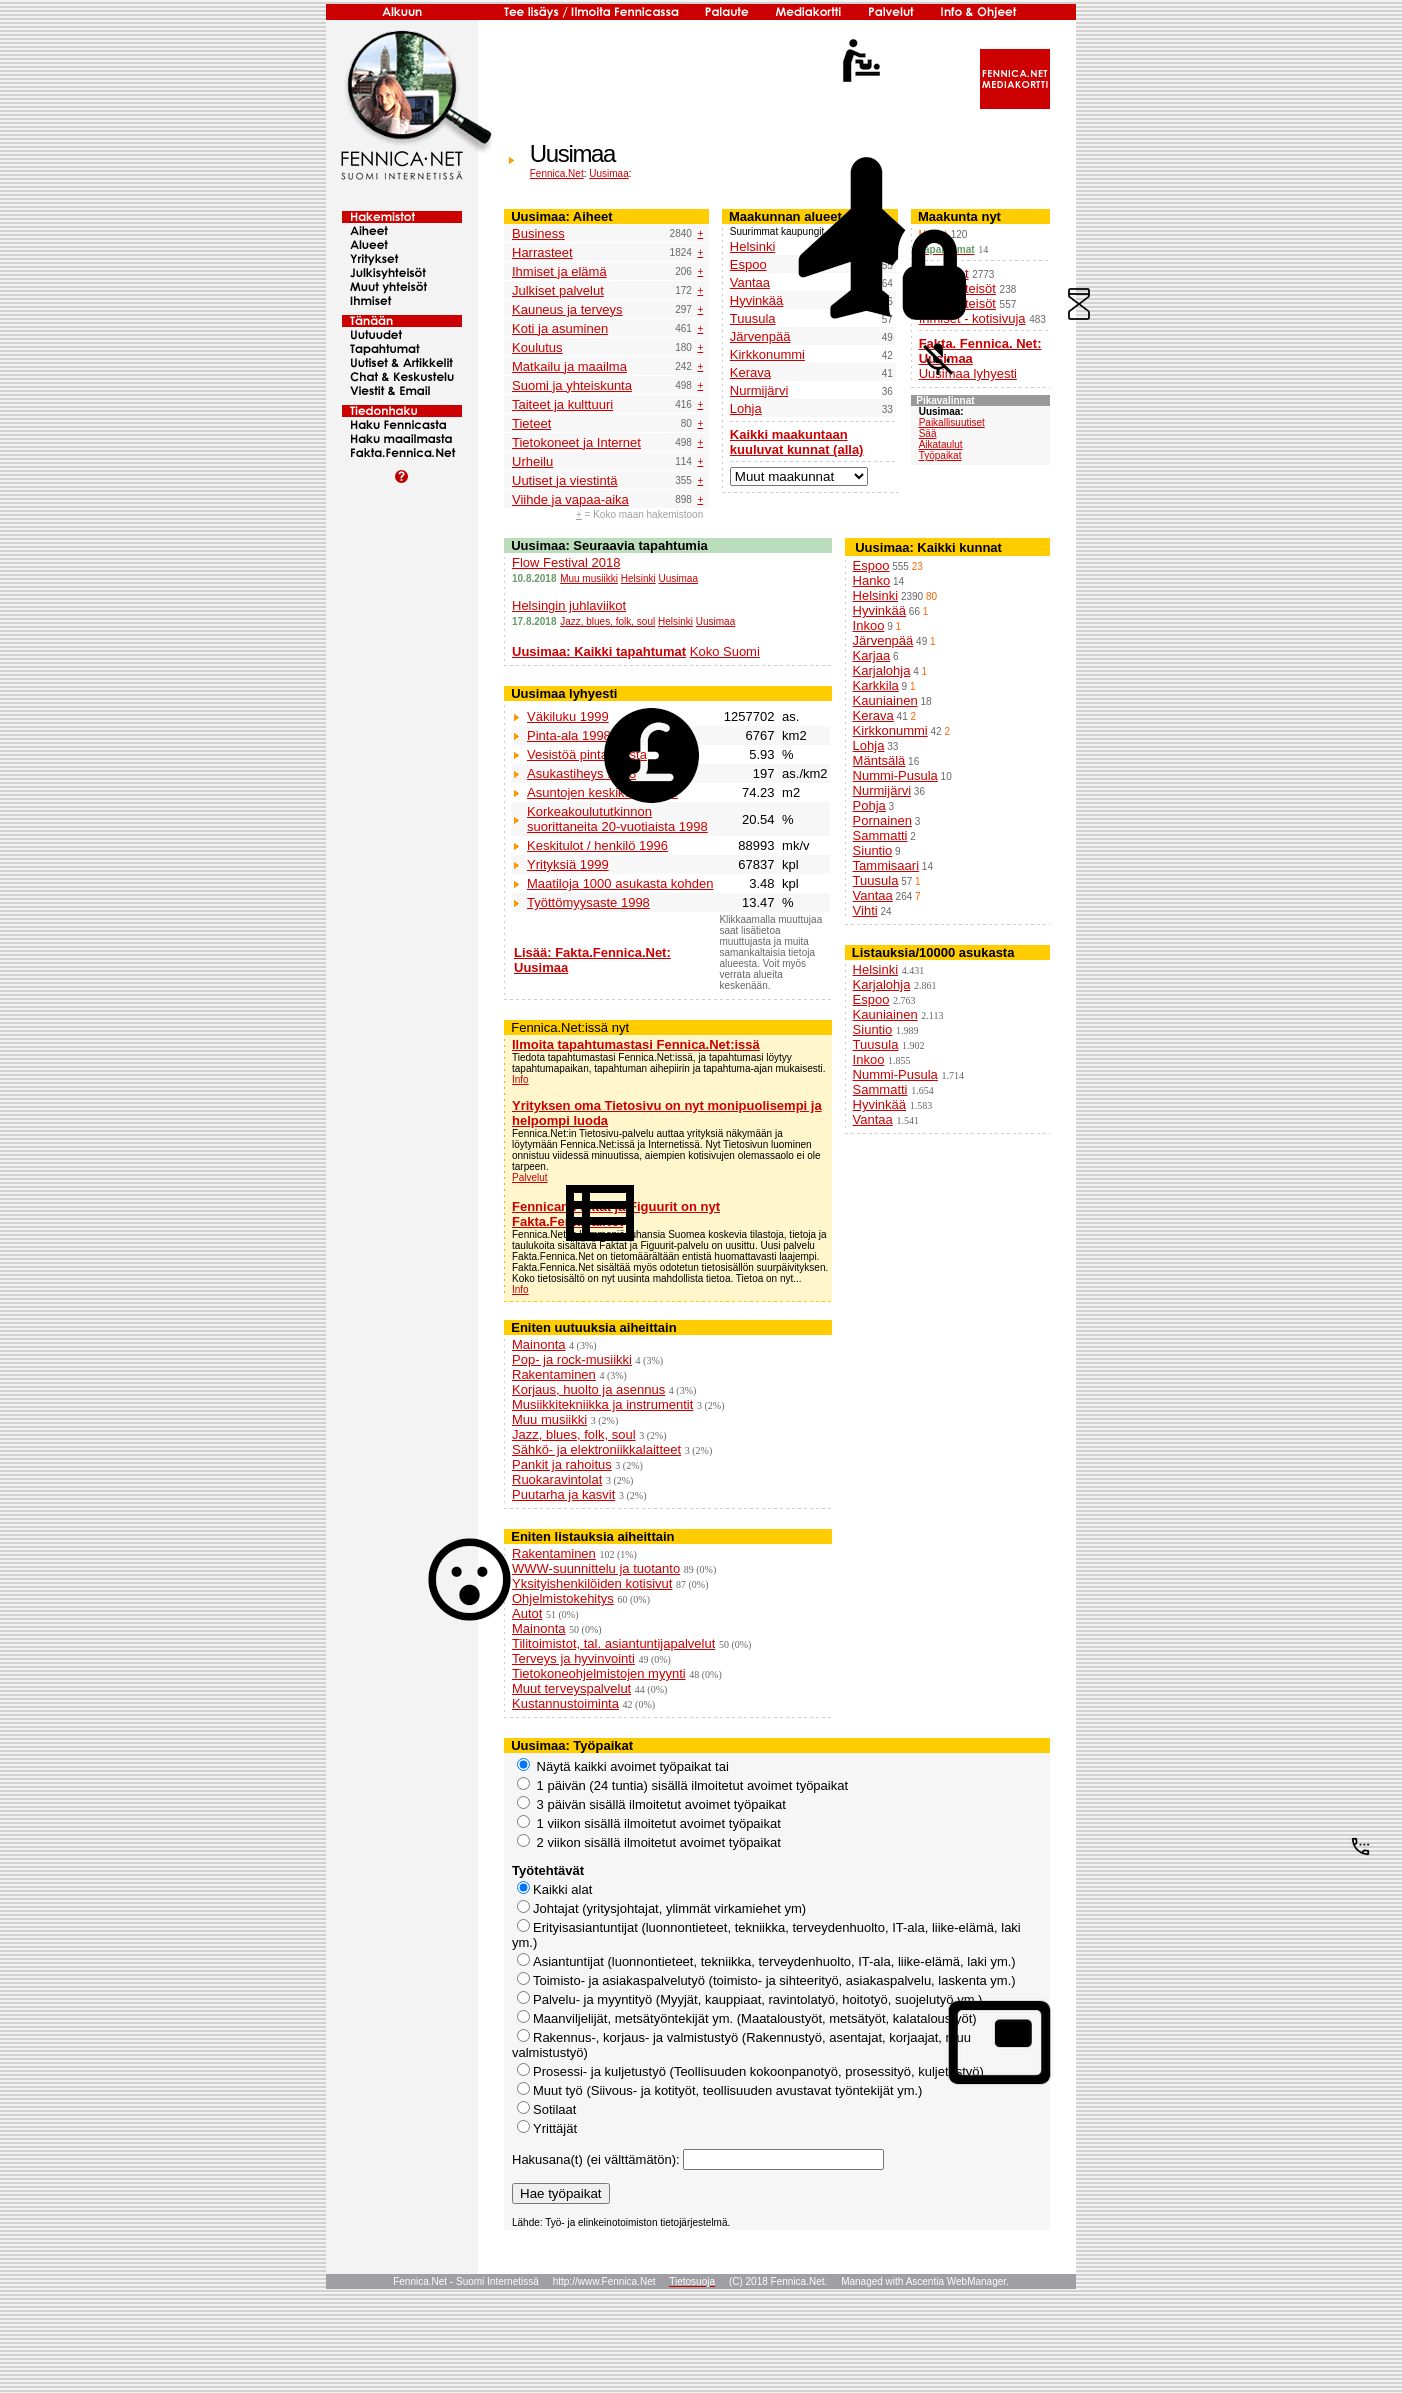 The width and height of the screenshot is (1402, 2393). Describe the element at coordinates (1079, 304) in the screenshot. I see `indicates a timer or countdown in progress` at that location.